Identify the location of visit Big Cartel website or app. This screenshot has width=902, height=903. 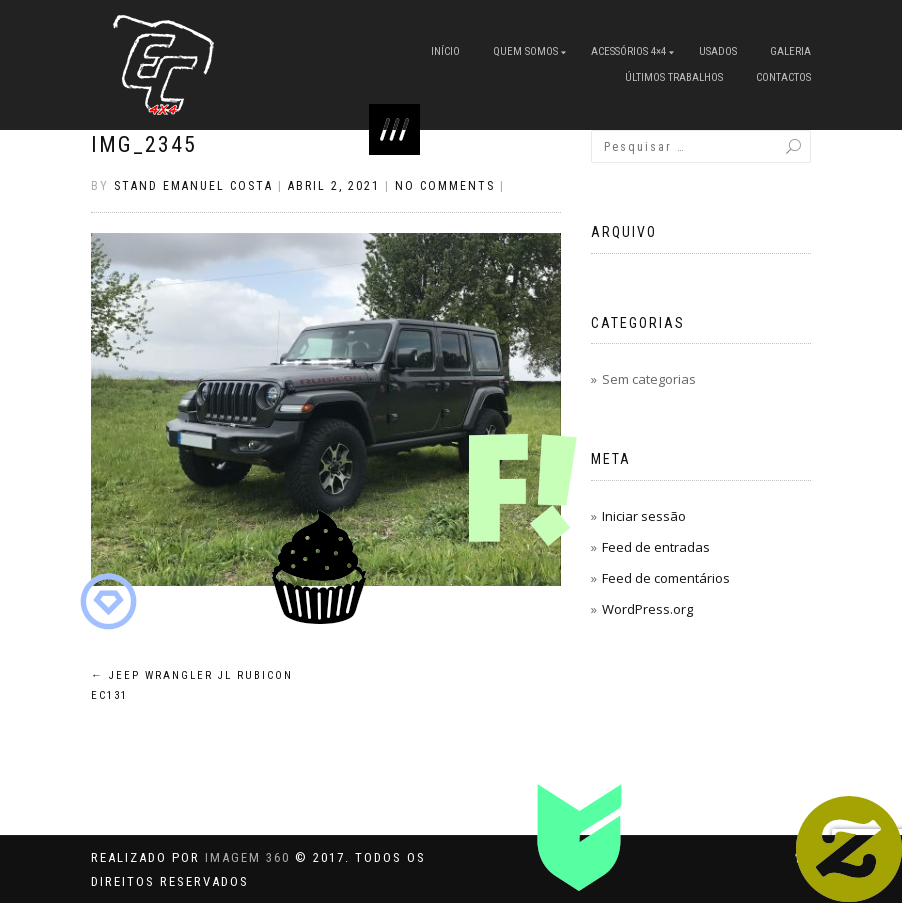
(579, 837).